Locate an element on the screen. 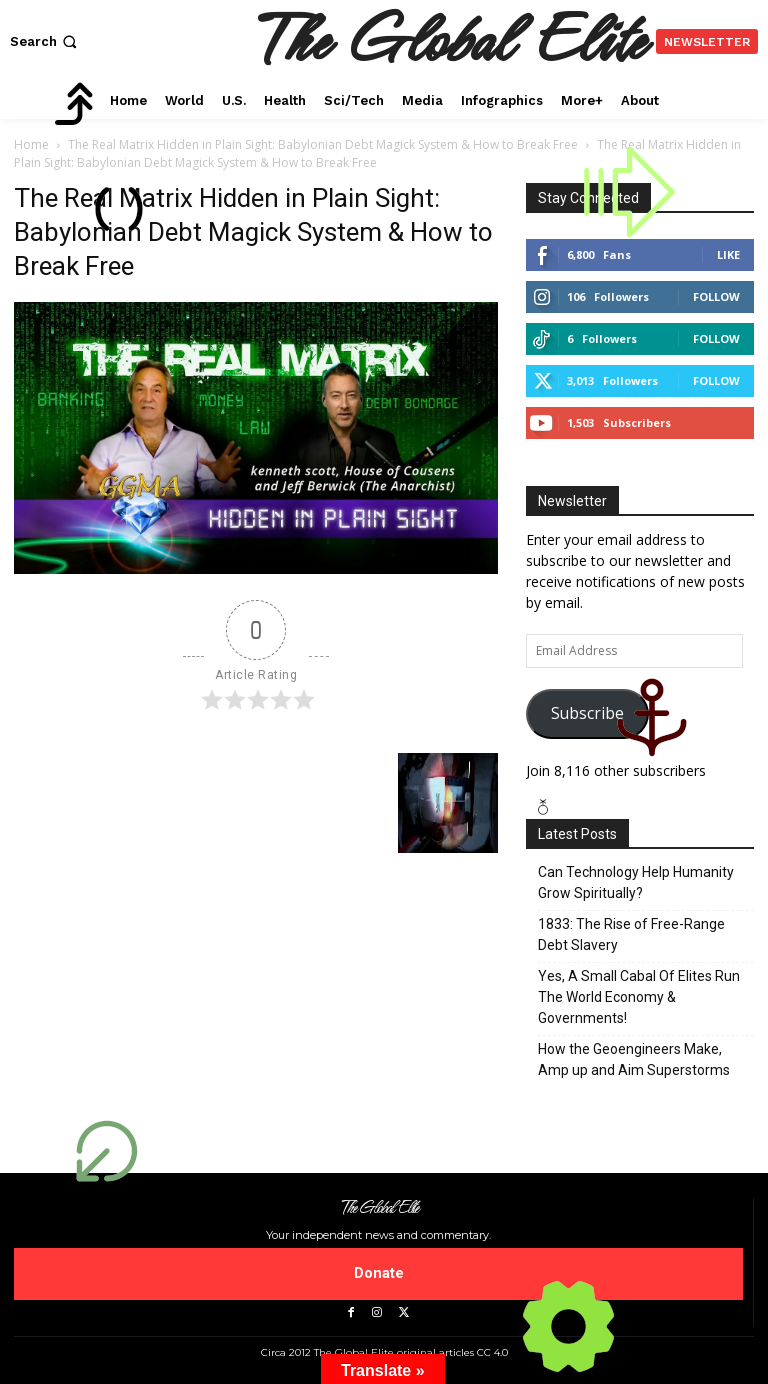 The image size is (768, 1384). open settings is located at coordinates (568, 1326).